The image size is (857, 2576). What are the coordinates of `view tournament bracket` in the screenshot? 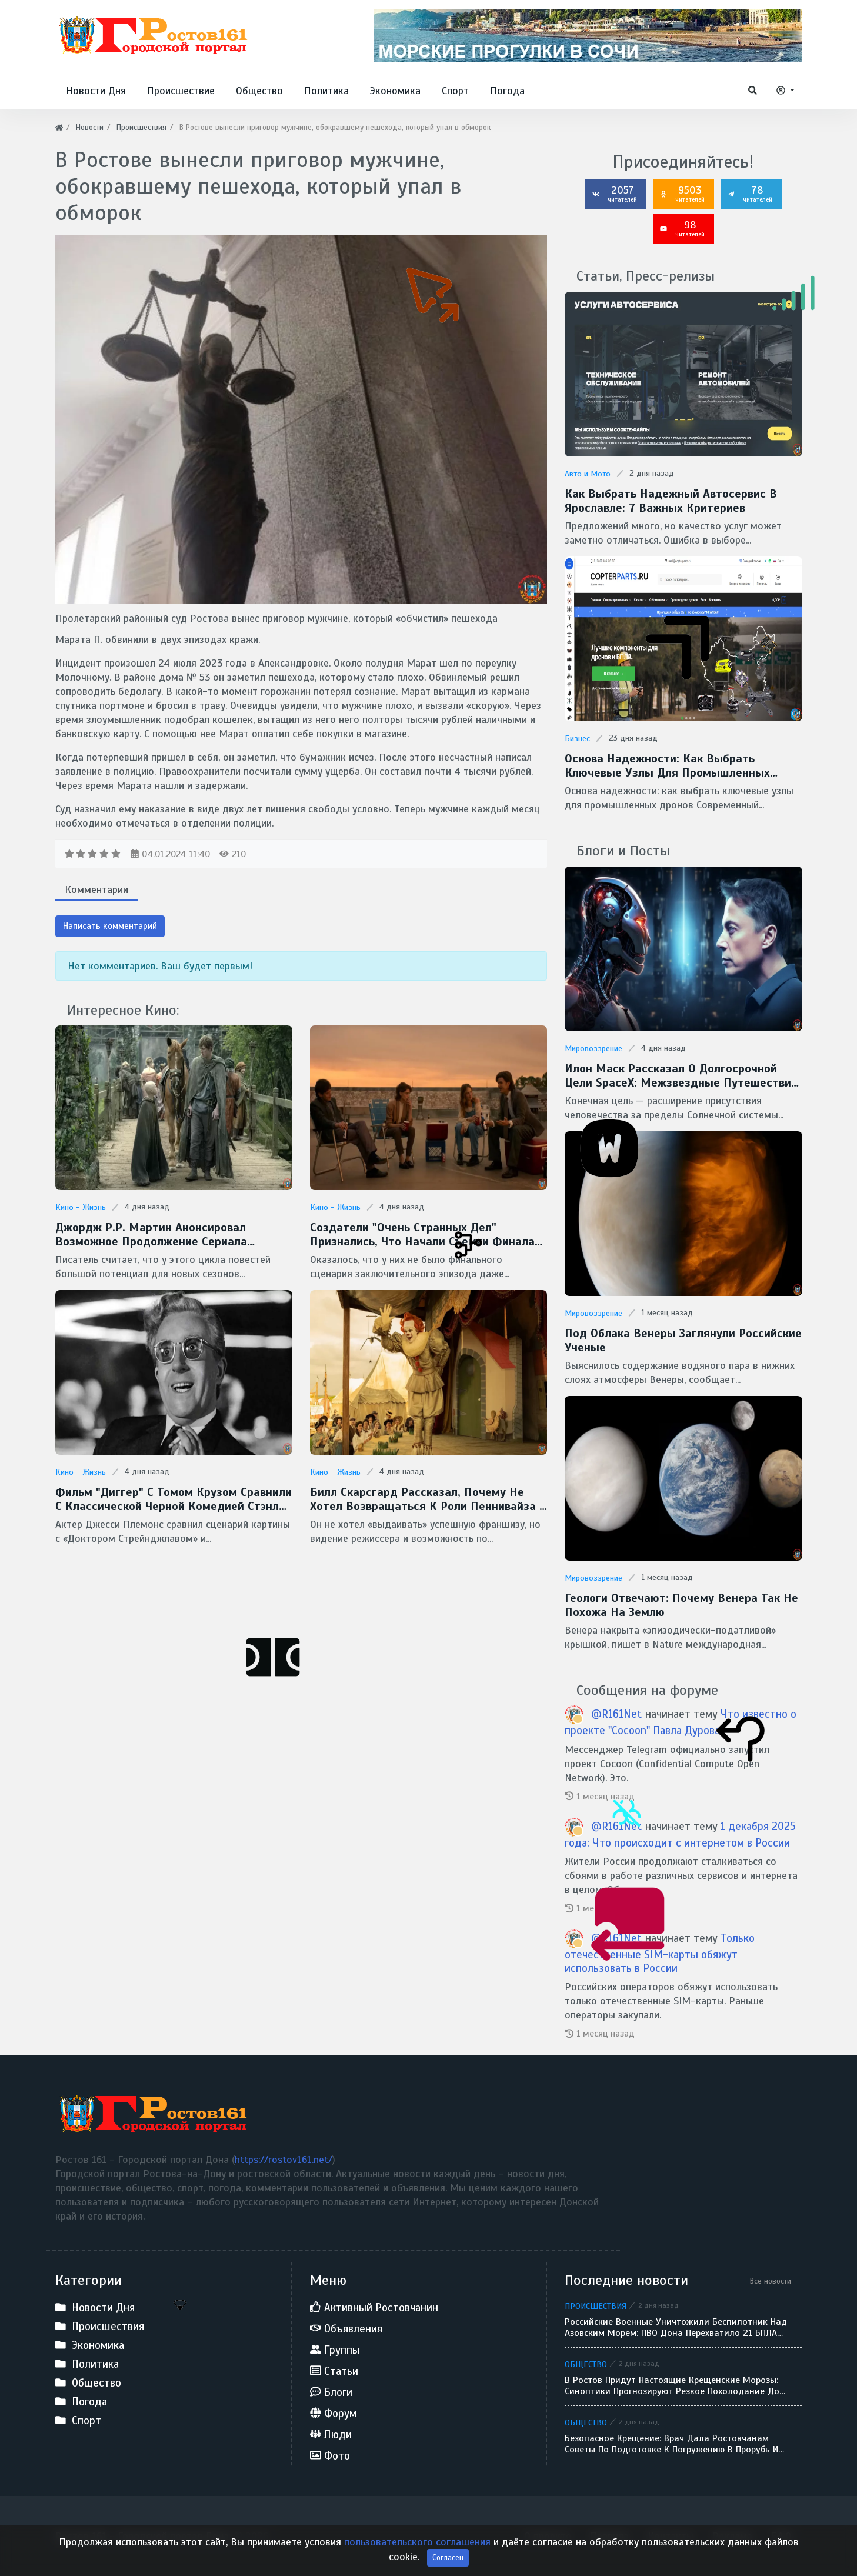 It's located at (468, 1245).